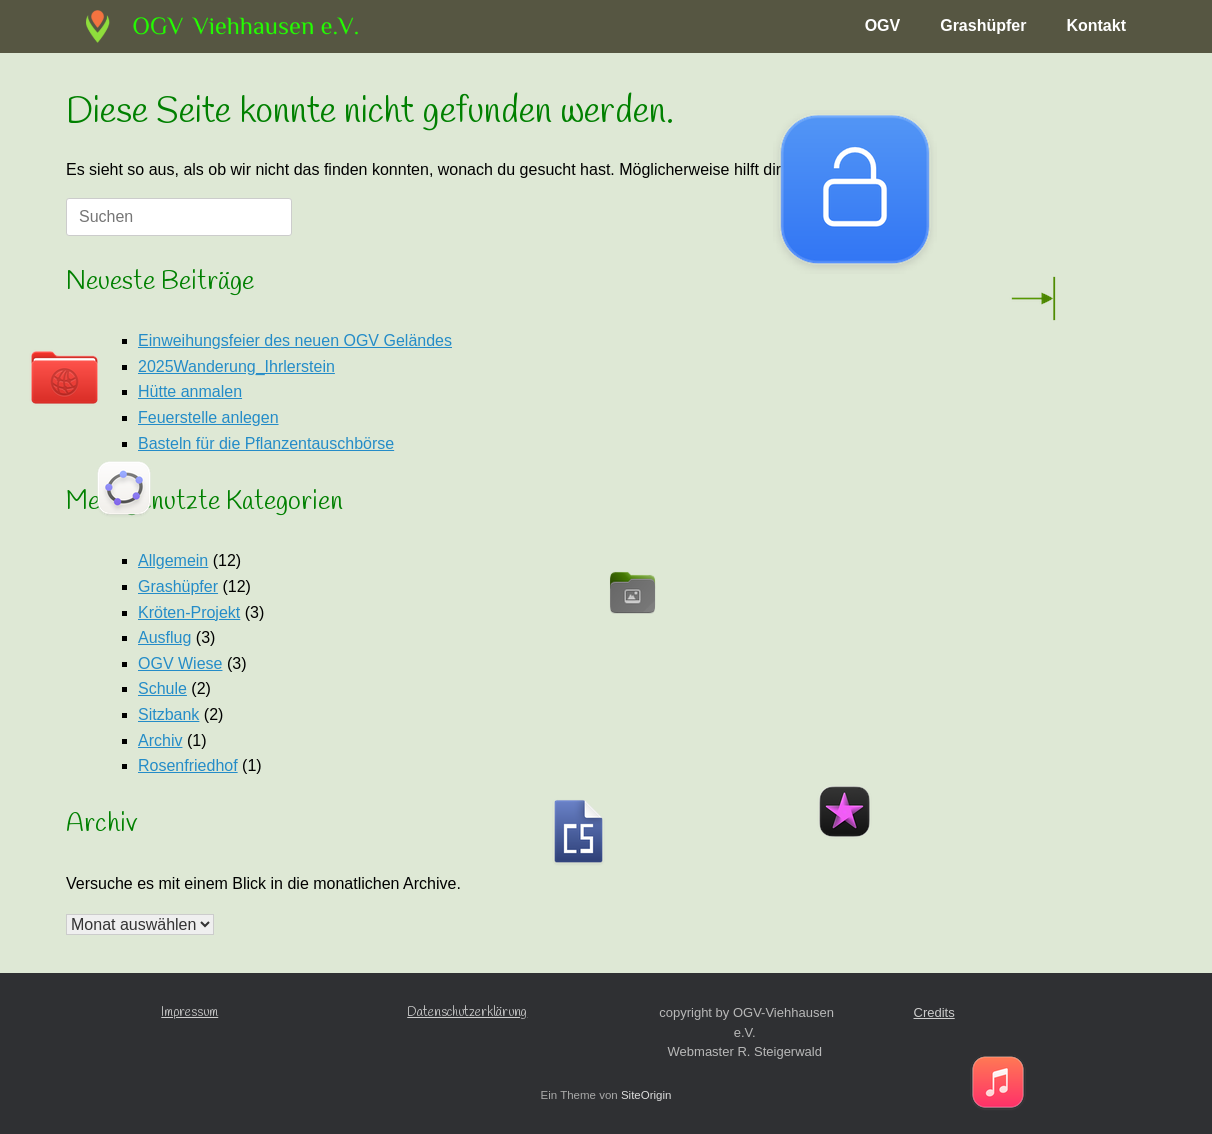 This screenshot has height=1134, width=1212. What do you see at coordinates (64, 377) in the screenshot?
I see `folder containing html or web files` at bounding box center [64, 377].